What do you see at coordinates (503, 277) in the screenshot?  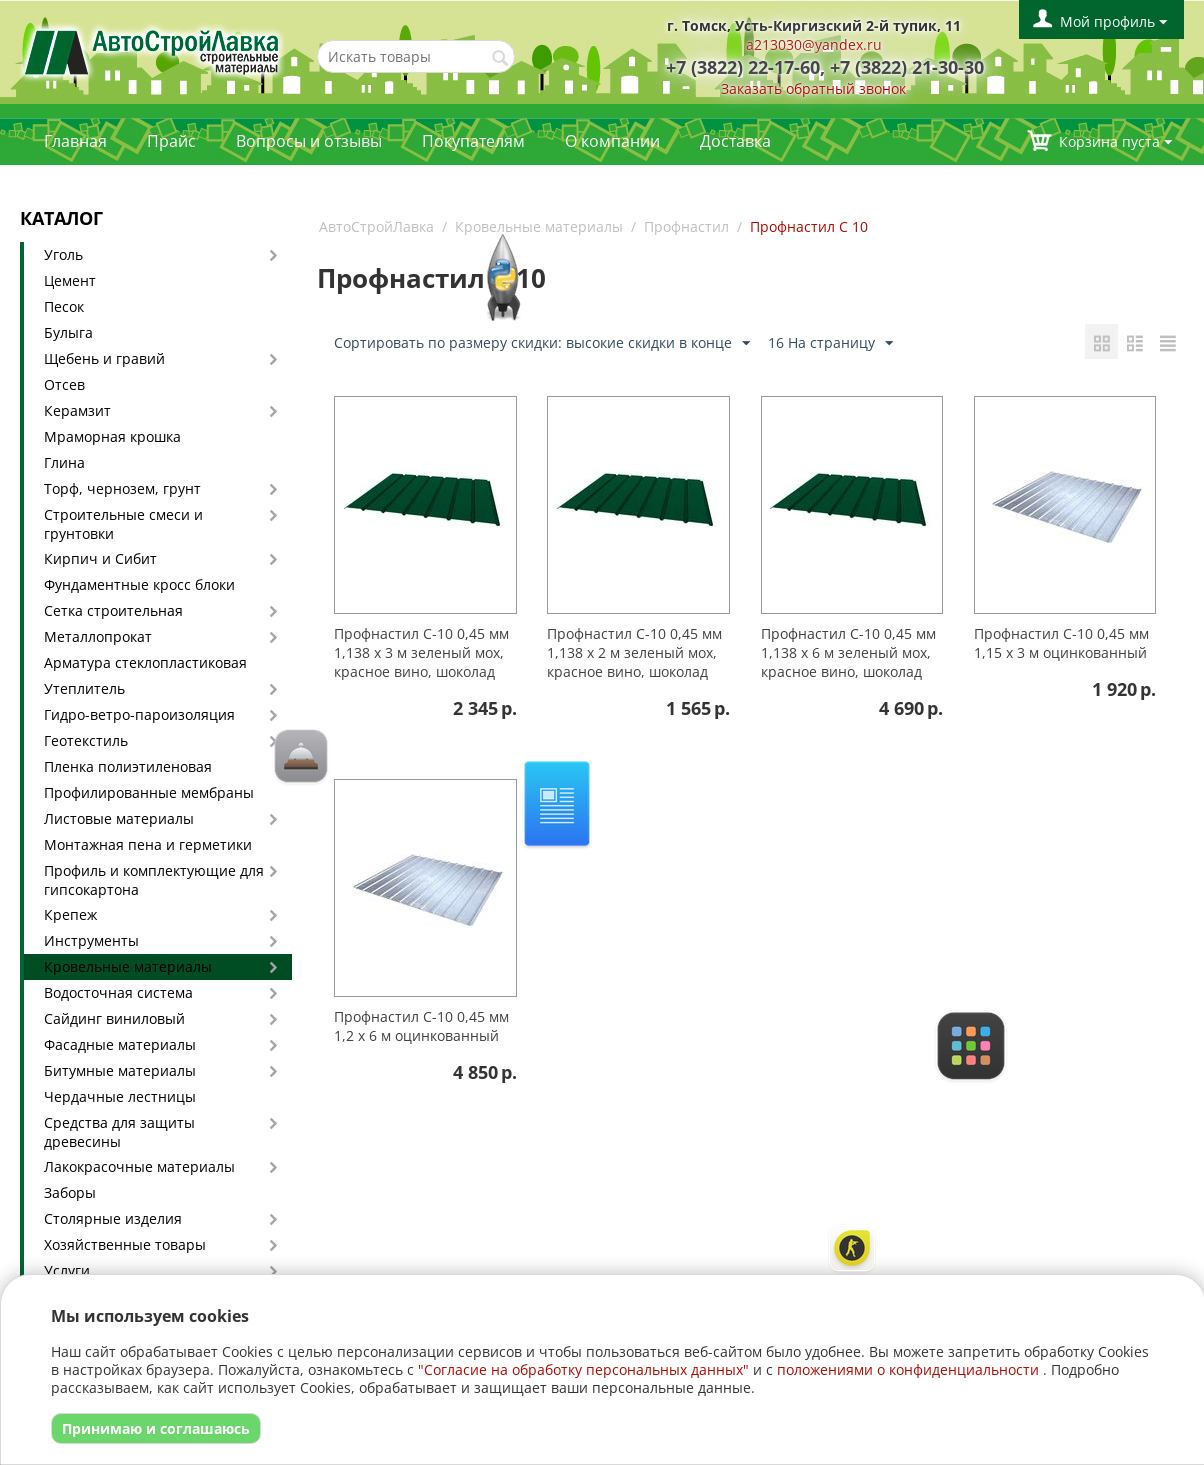 I see `launch python interpreter application` at bounding box center [503, 277].